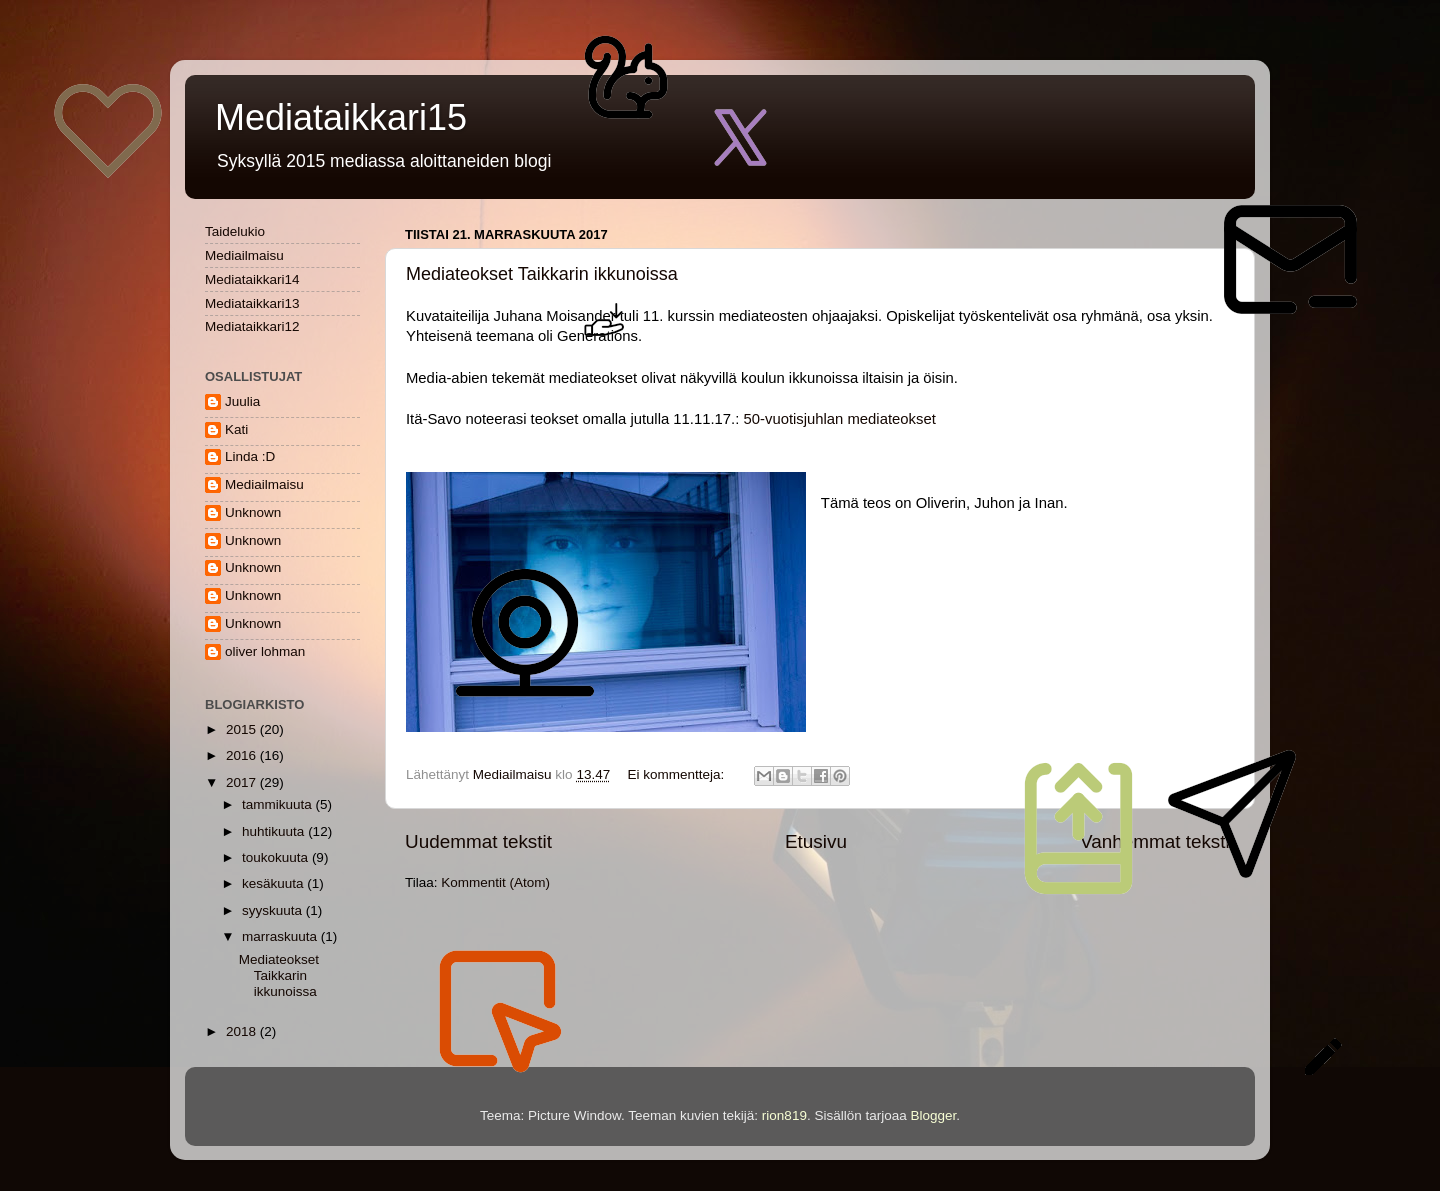 This screenshot has height=1191, width=1440. Describe the element at coordinates (525, 638) in the screenshot. I see `enable webcam or video camera` at that location.